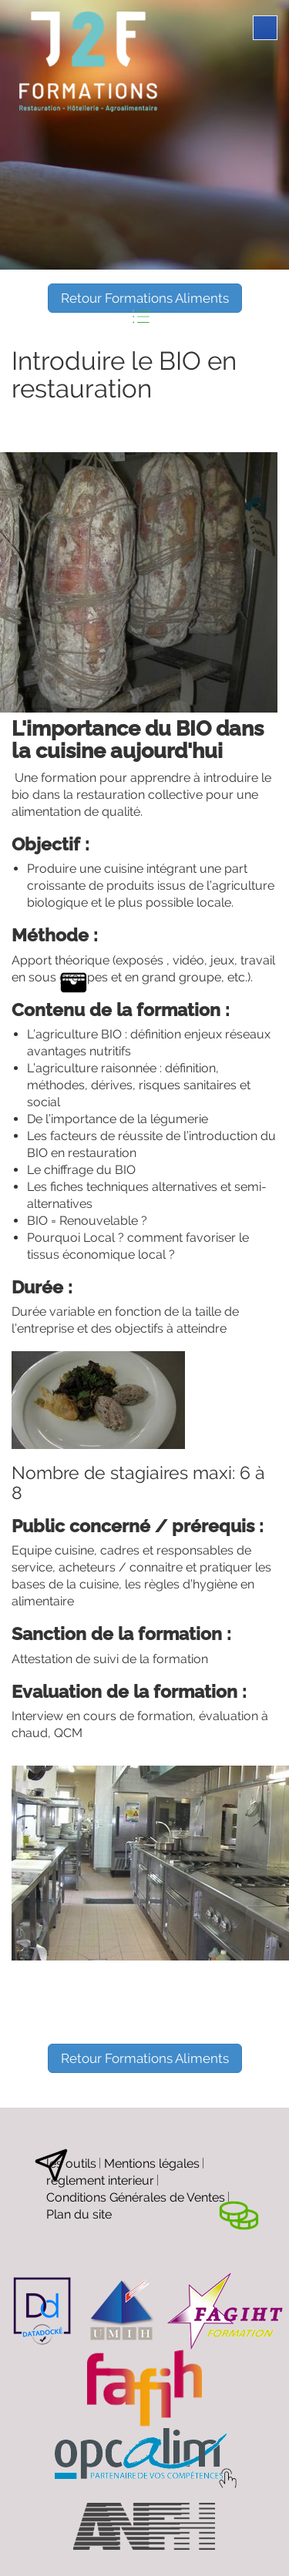 Image resolution: width=289 pixels, height=2576 pixels. What do you see at coordinates (239, 2215) in the screenshot?
I see `view your coin balance or currency` at bounding box center [239, 2215].